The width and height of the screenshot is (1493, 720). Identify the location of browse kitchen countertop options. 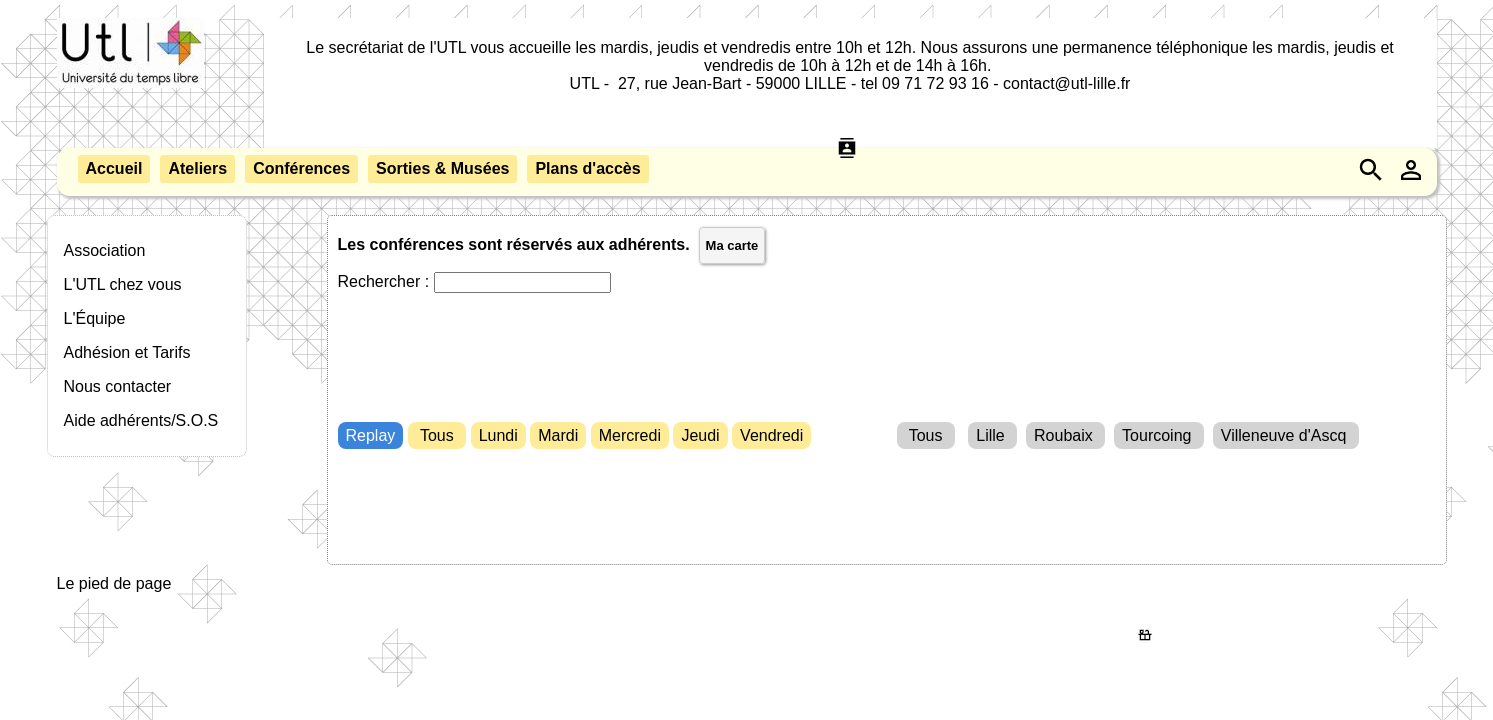
(1145, 635).